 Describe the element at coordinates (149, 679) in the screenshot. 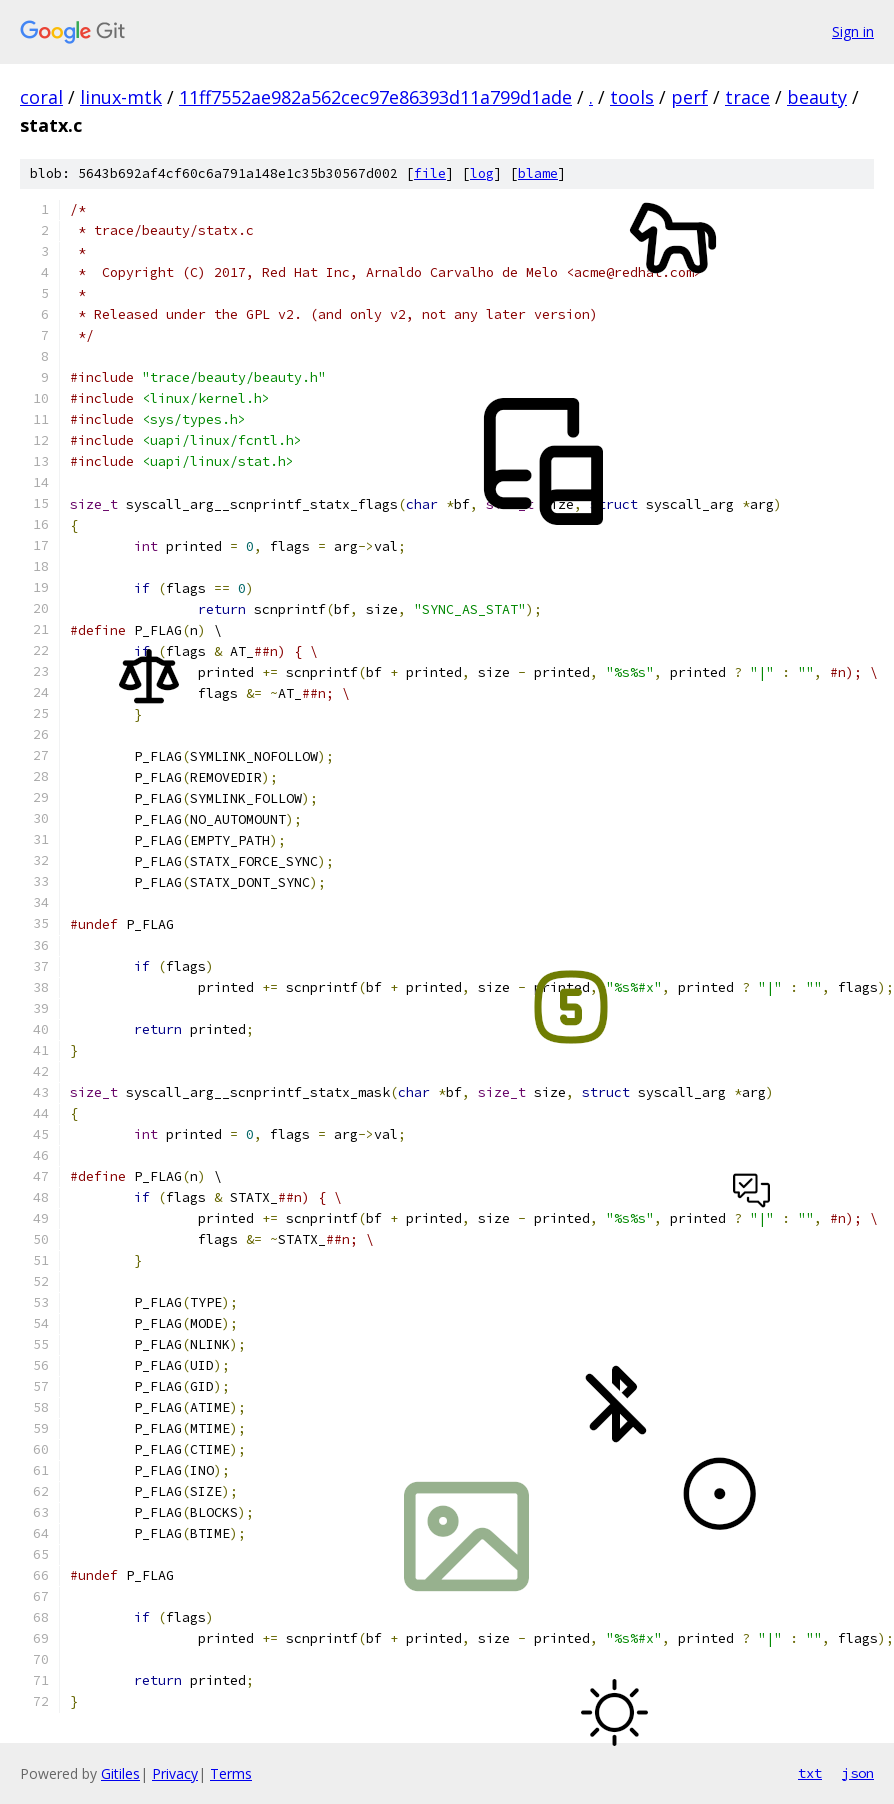

I see `view license or legal information` at that location.